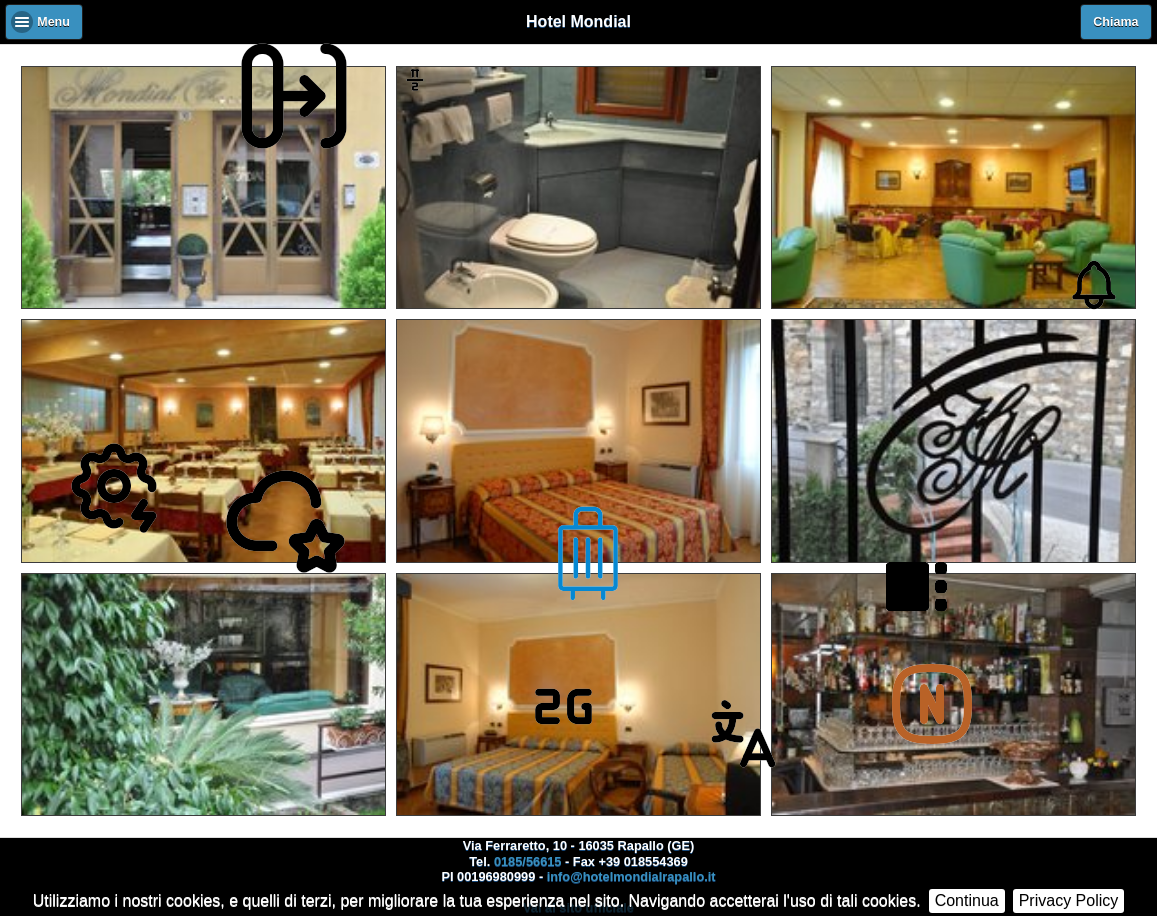 The width and height of the screenshot is (1157, 916). Describe the element at coordinates (415, 80) in the screenshot. I see `represents the mathematical constant π/2 (pi divided by 2)` at that location.